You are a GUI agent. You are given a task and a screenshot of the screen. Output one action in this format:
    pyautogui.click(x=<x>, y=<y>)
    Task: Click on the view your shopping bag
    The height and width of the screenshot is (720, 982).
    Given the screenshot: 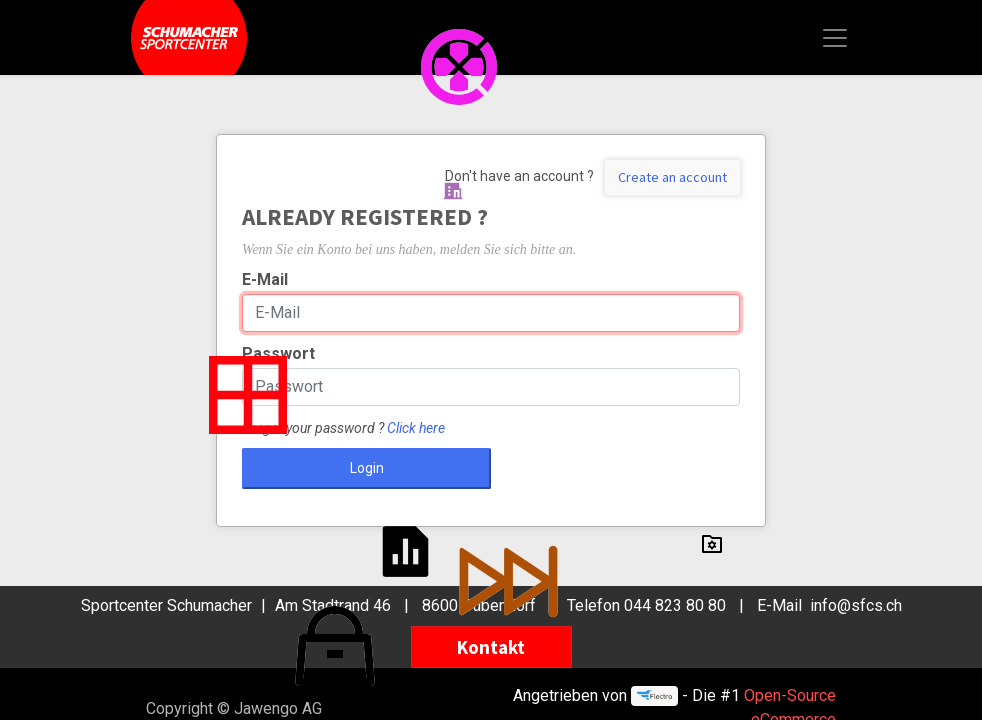 What is the action you would take?
    pyautogui.click(x=335, y=646)
    